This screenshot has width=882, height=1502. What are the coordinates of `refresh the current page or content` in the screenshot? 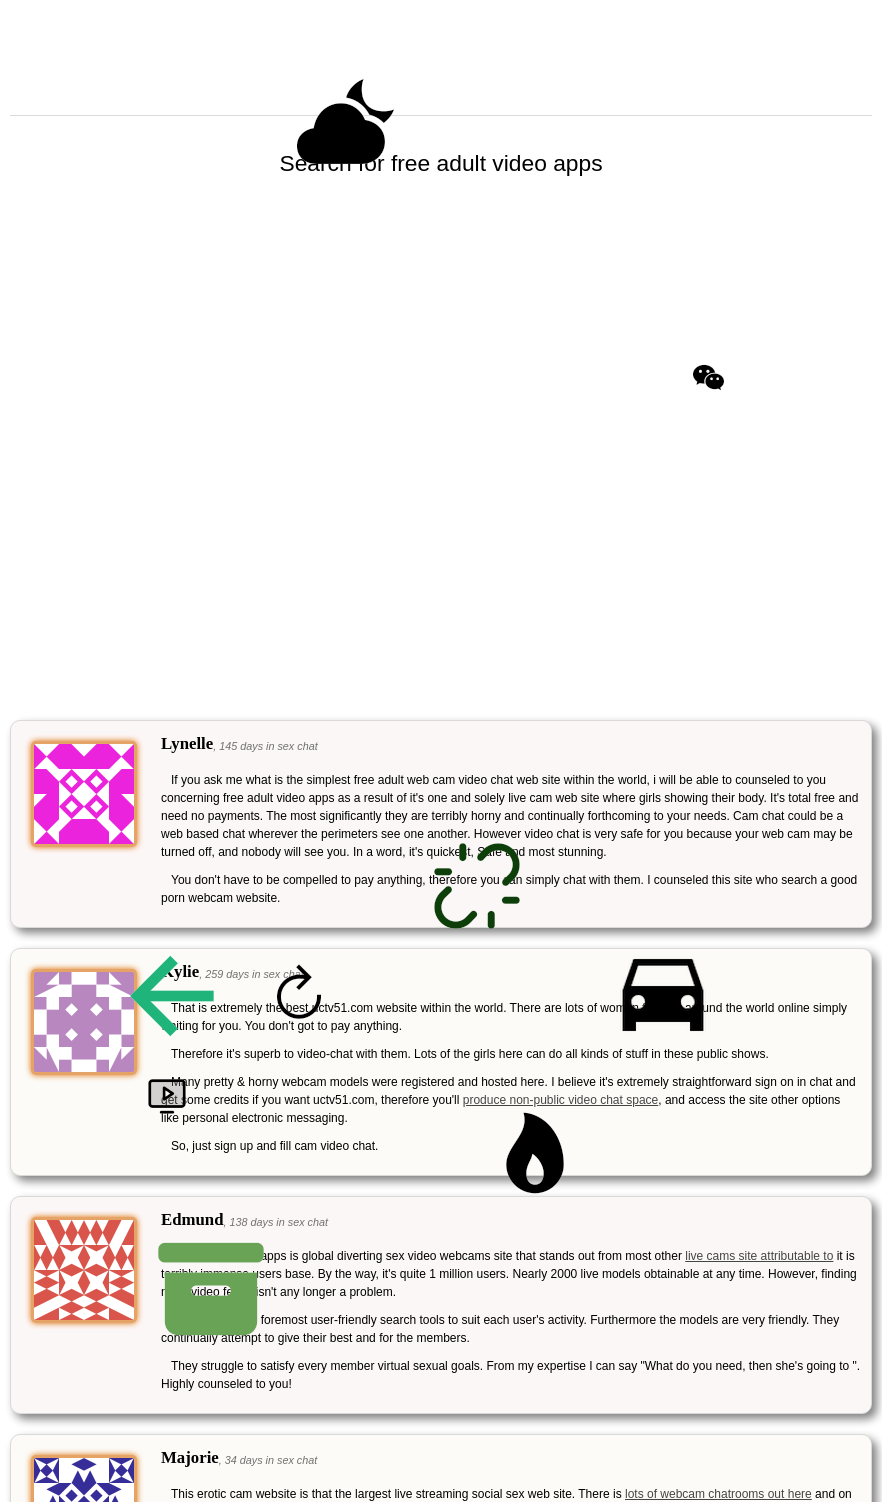 It's located at (299, 992).